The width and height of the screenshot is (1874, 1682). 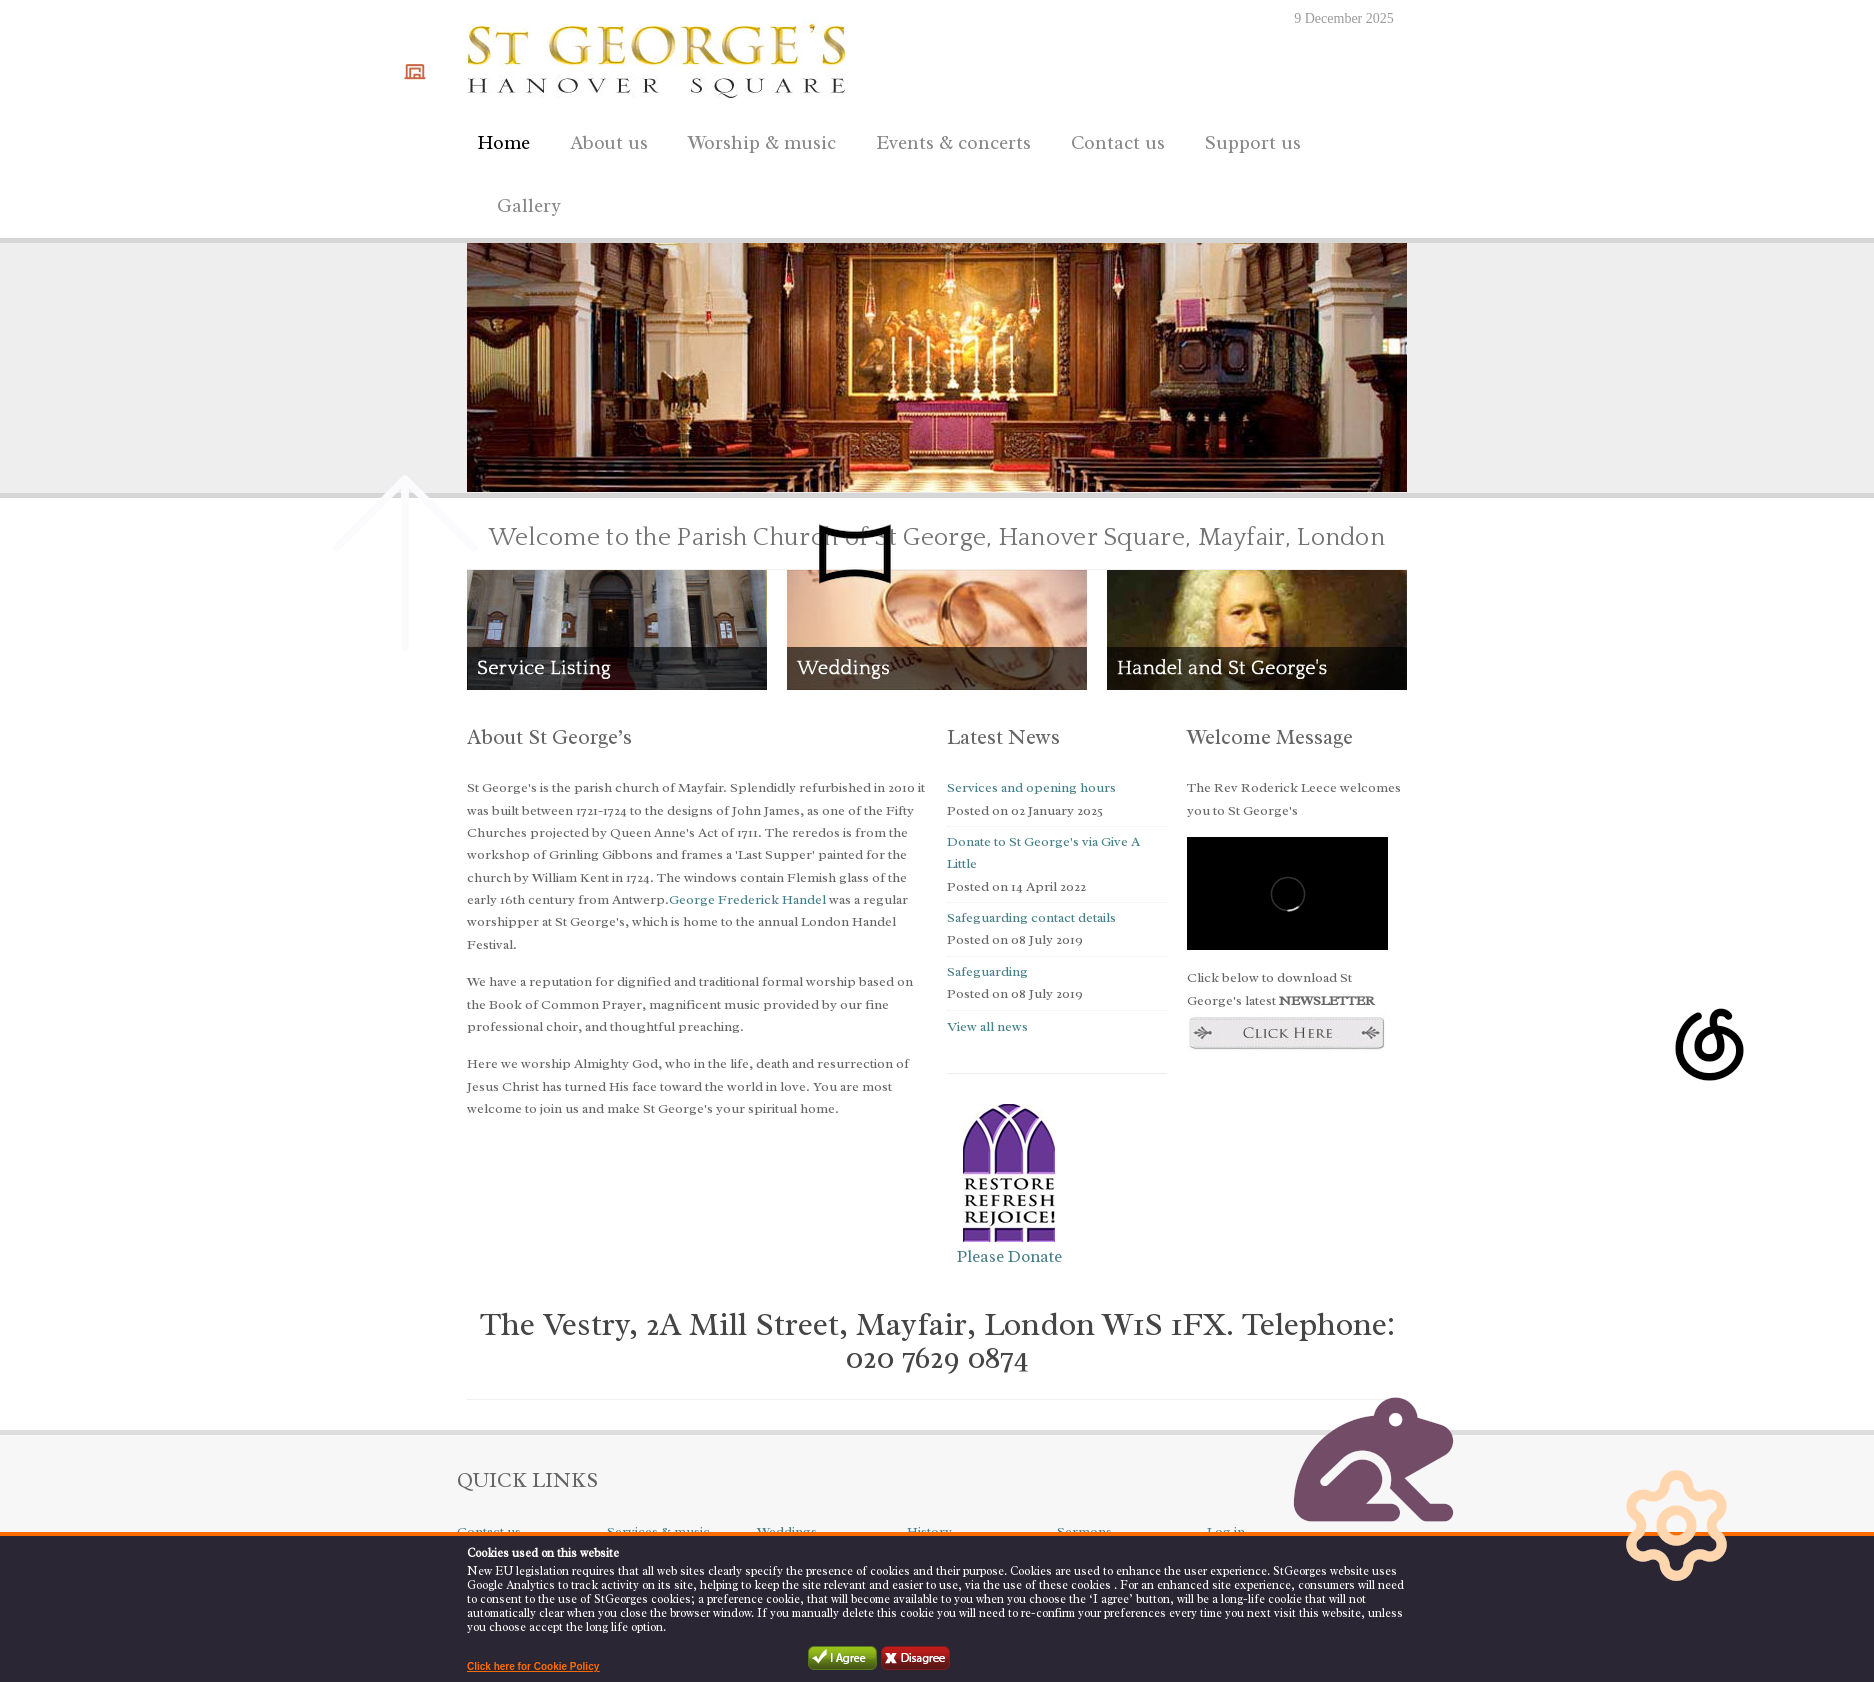 What do you see at coordinates (1709, 1046) in the screenshot?
I see `open NetEase Music app` at bounding box center [1709, 1046].